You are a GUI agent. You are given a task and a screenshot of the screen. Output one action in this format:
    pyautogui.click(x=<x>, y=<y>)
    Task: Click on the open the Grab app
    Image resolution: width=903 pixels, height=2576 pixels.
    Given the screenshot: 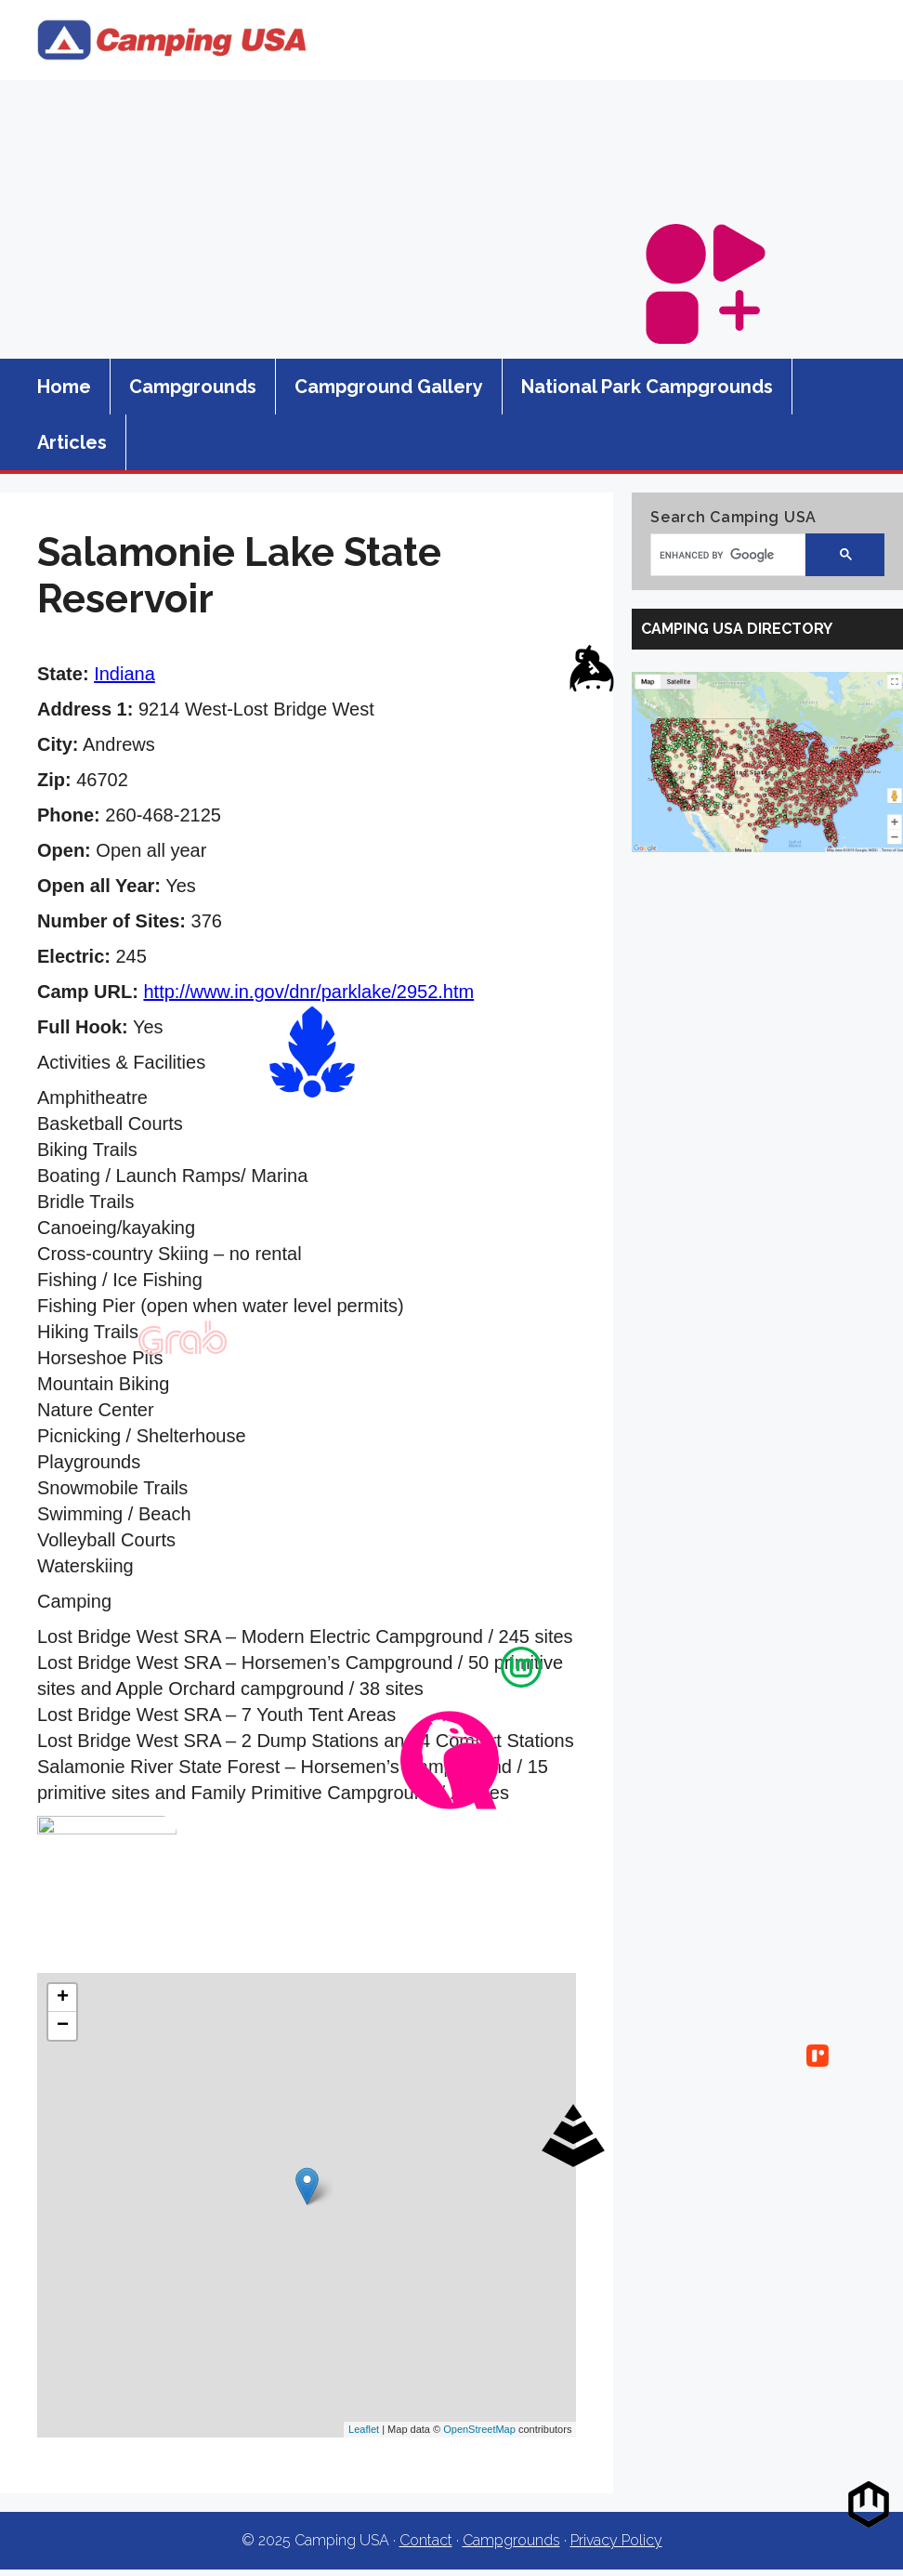 What is the action you would take?
    pyautogui.click(x=182, y=1337)
    